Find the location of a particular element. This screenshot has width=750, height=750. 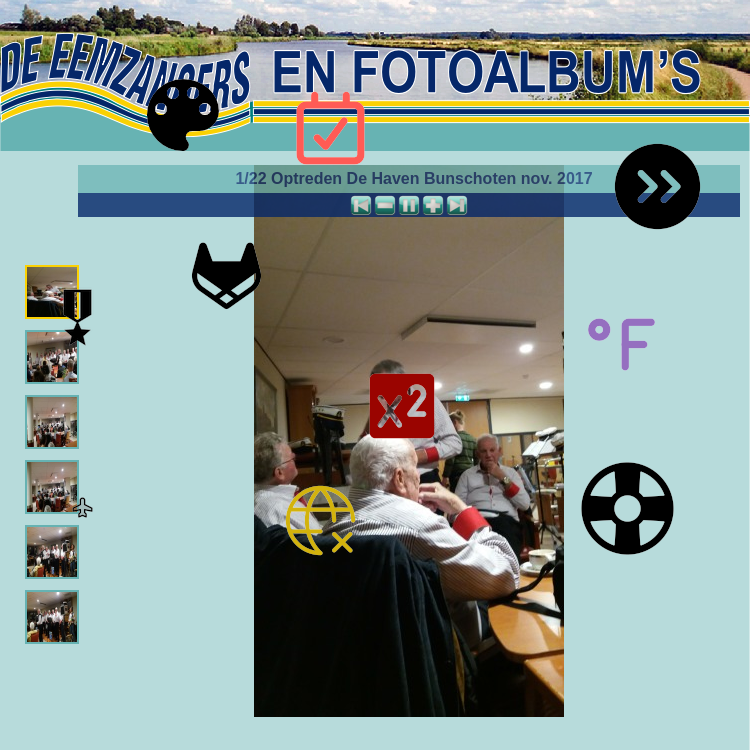

open GitLab repository is located at coordinates (226, 274).